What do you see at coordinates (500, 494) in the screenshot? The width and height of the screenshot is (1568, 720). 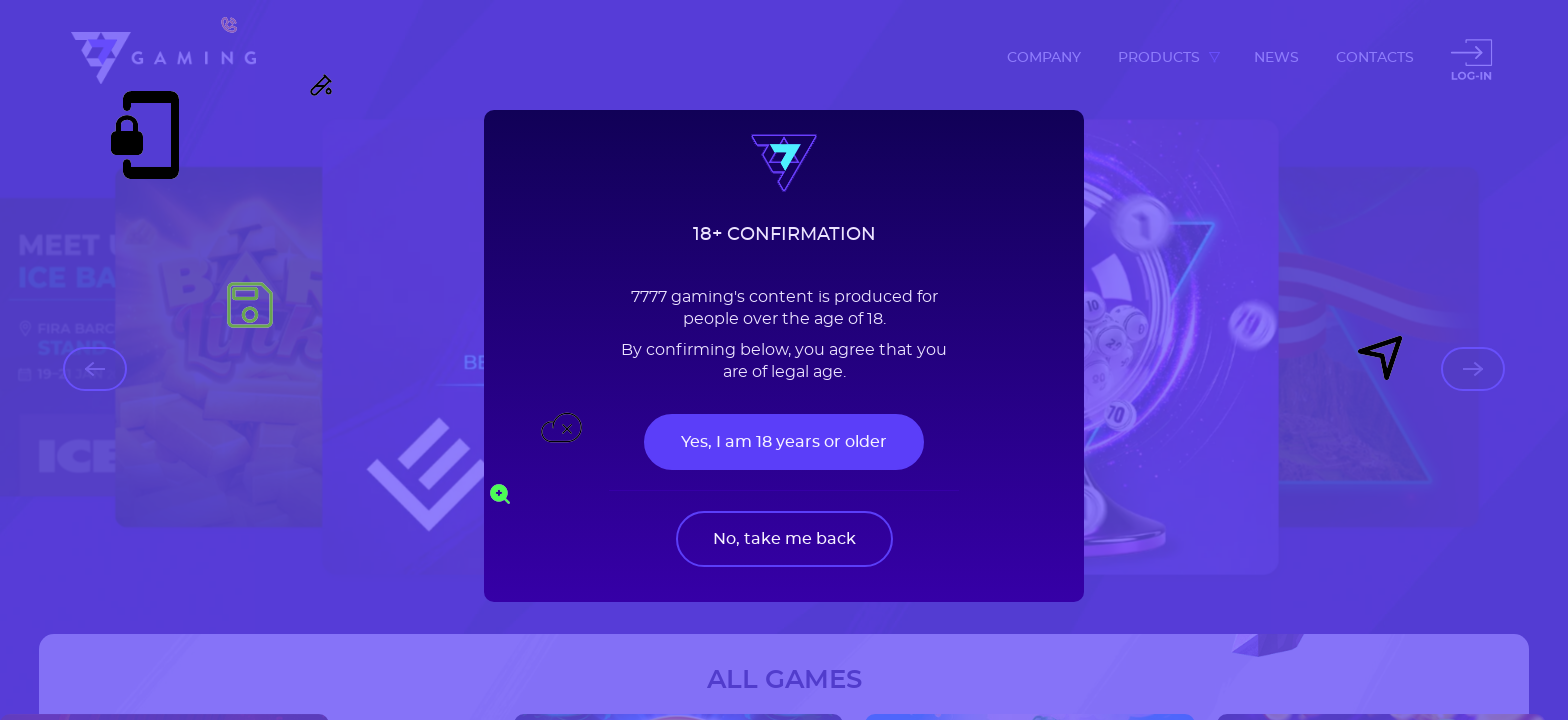 I see `zoom in on content` at bounding box center [500, 494].